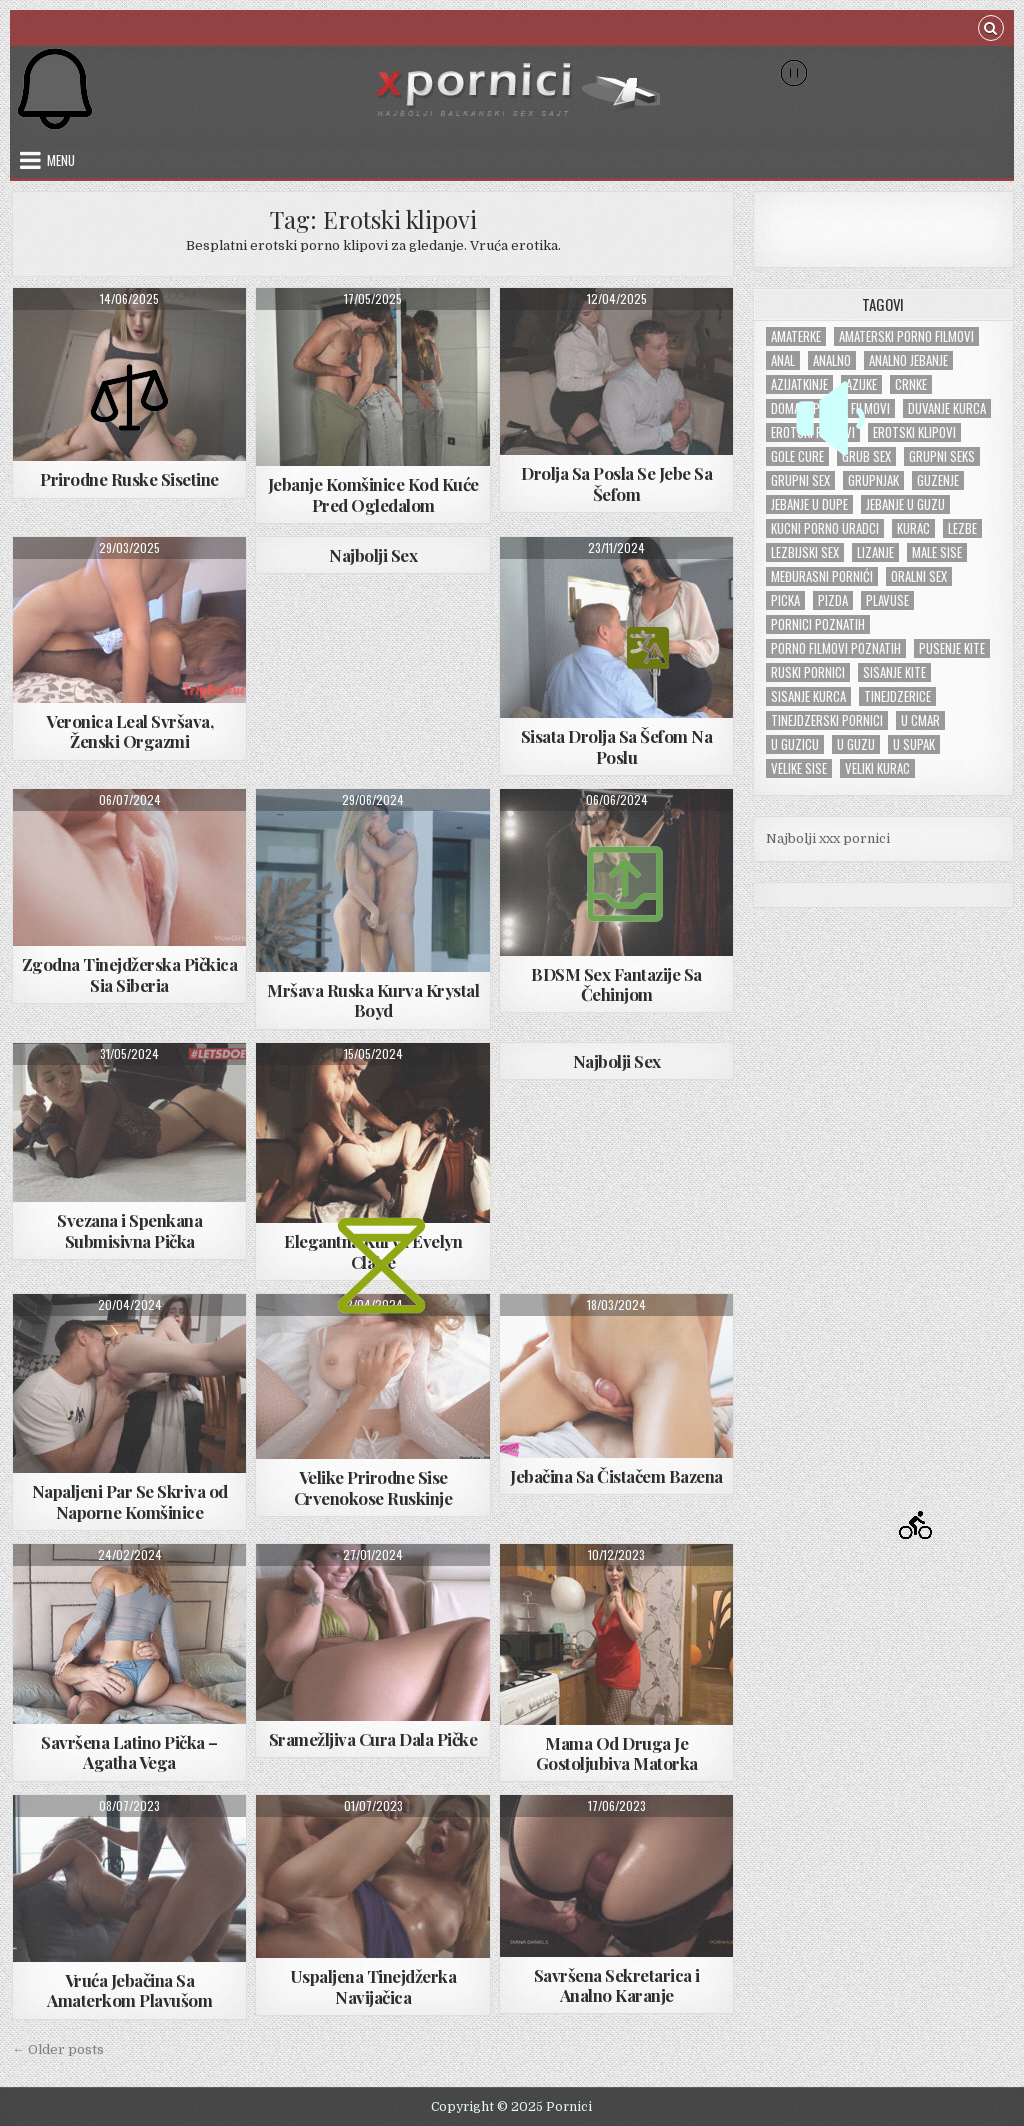 This screenshot has width=1024, height=2126. What do you see at coordinates (794, 73) in the screenshot?
I see `pause media playback` at bounding box center [794, 73].